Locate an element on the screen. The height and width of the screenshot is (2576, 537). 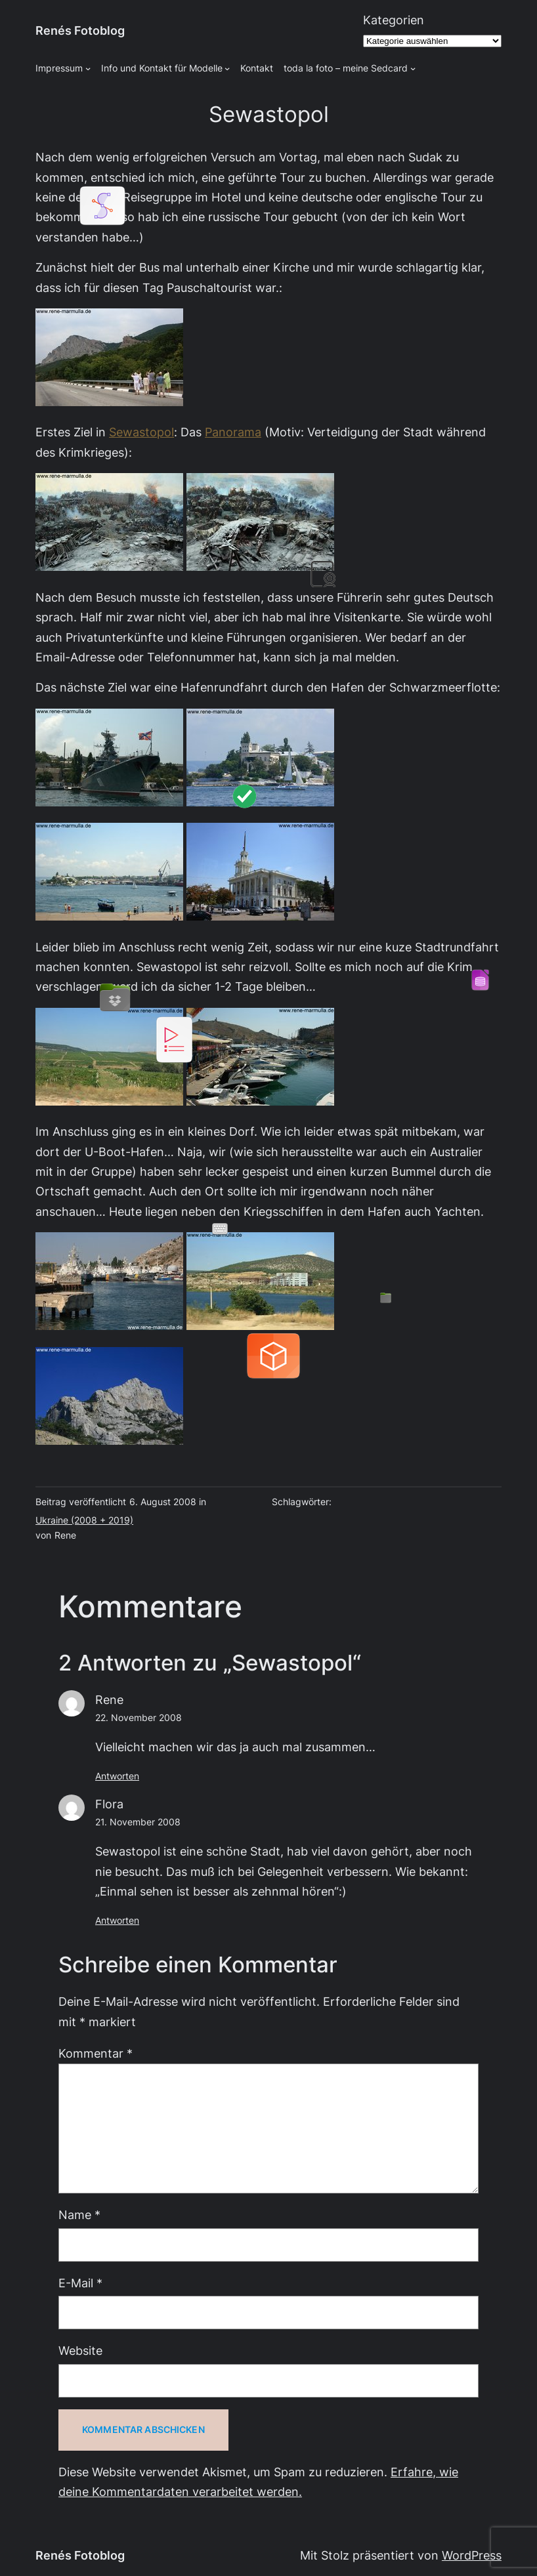
open libreoffice base database application is located at coordinates (480, 980).